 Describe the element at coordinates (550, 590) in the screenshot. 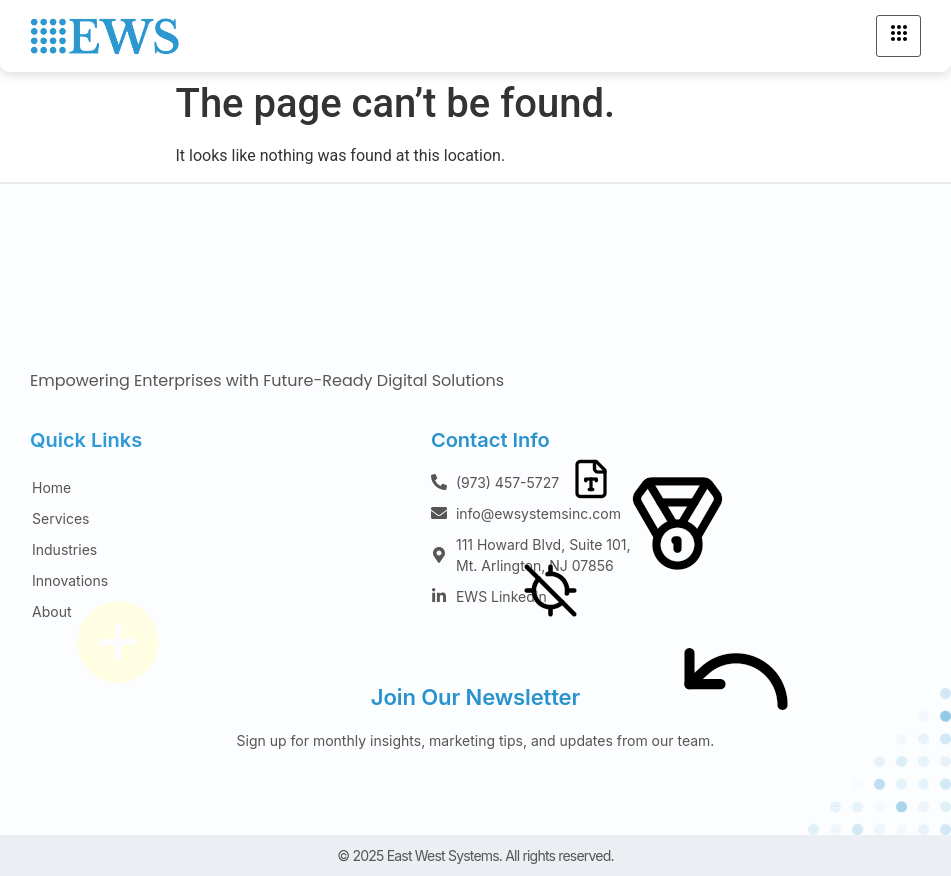

I see `location tracking is disabled` at that location.